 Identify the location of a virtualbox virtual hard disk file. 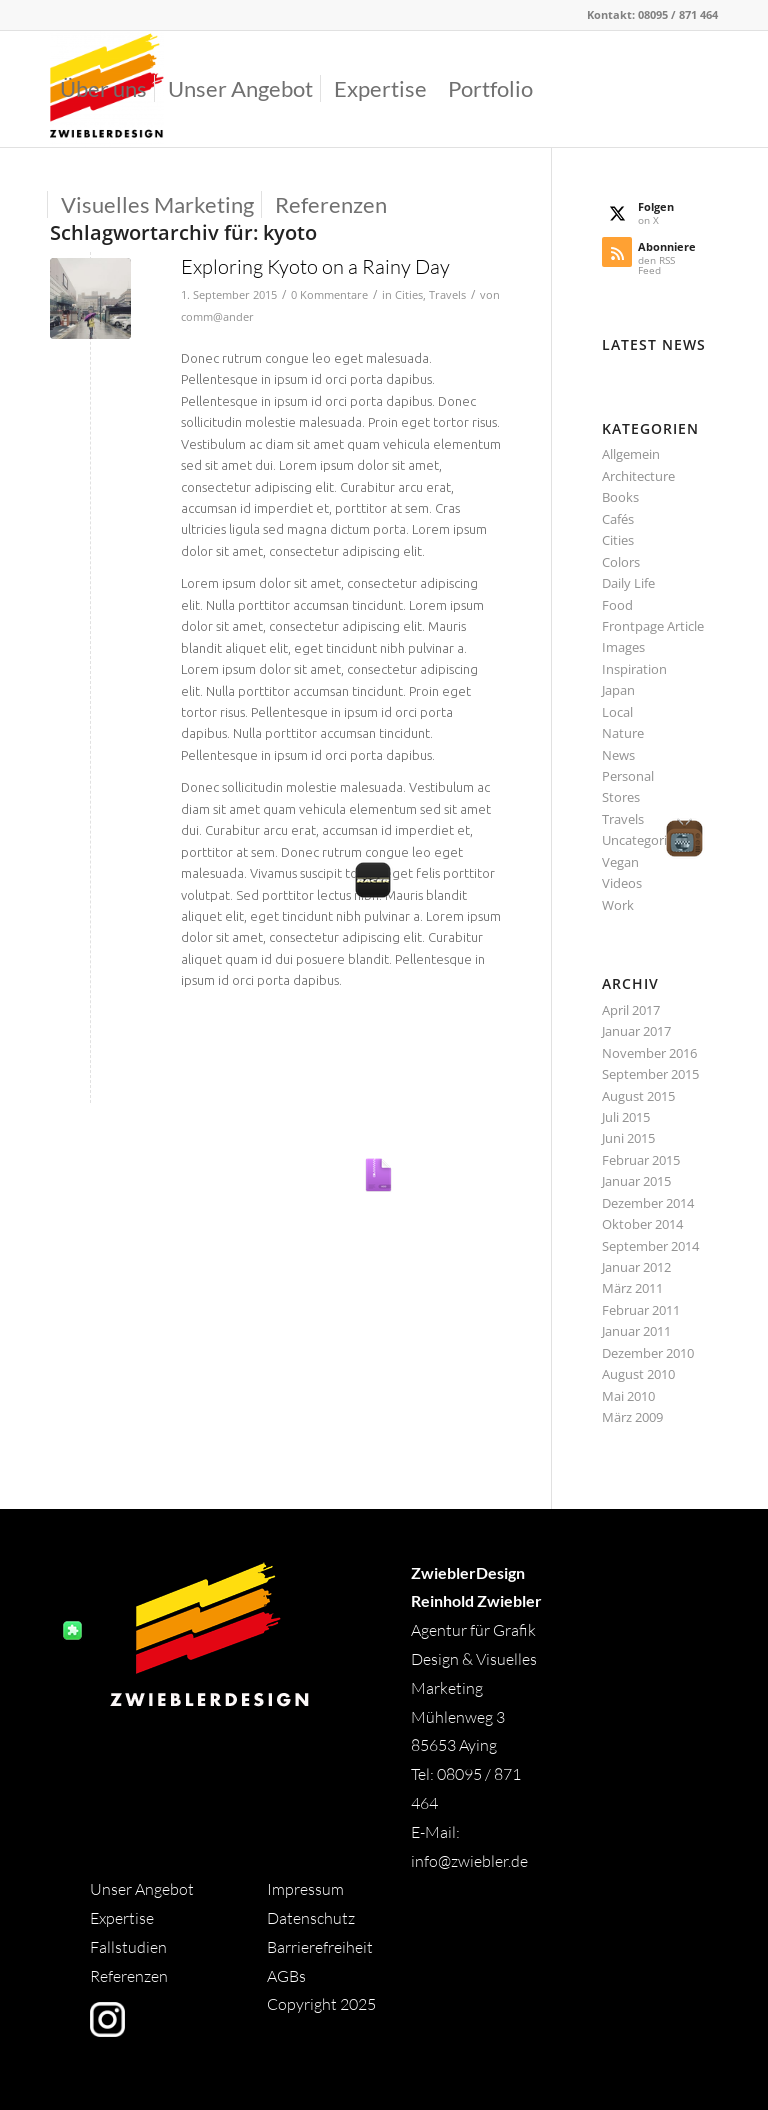
(378, 1175).